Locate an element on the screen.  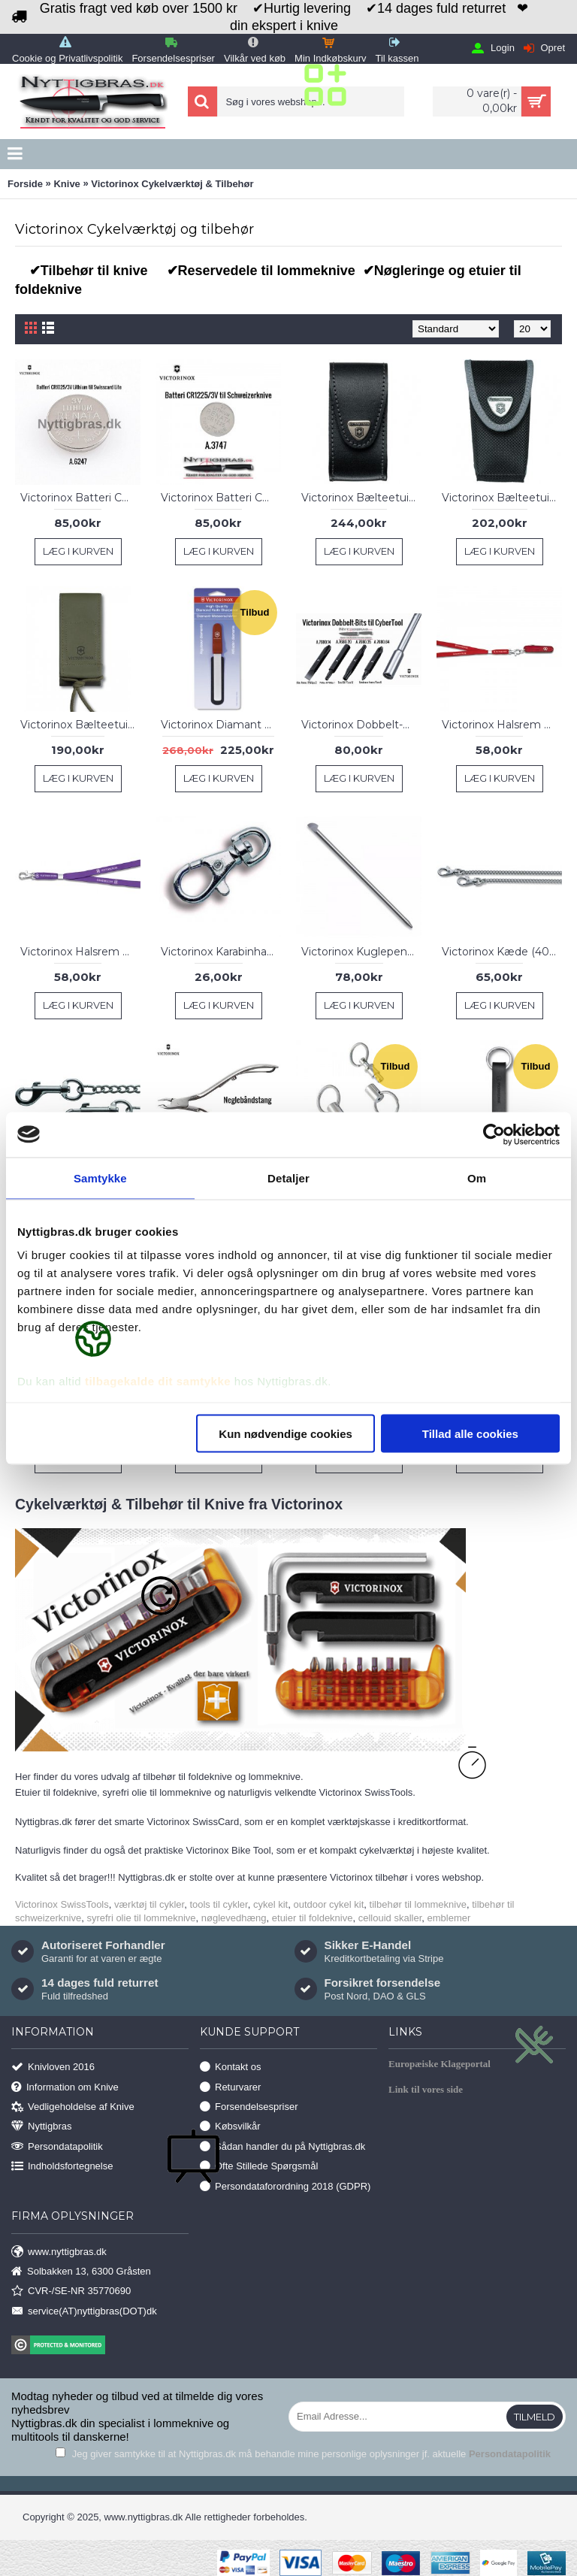
start a presentation or slideshow is located at coordinates (193, 2157).